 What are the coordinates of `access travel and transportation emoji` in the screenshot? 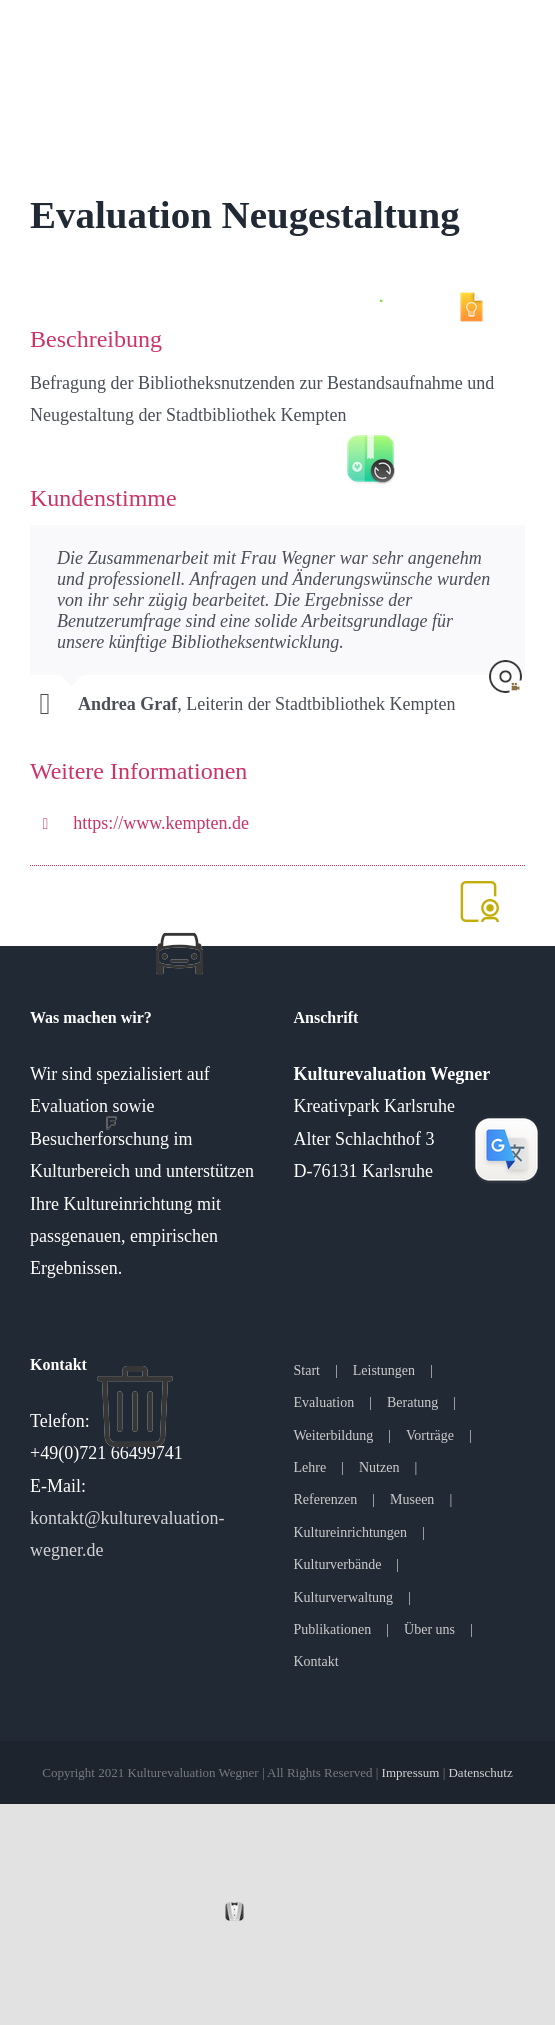 It's located at (179, 953).